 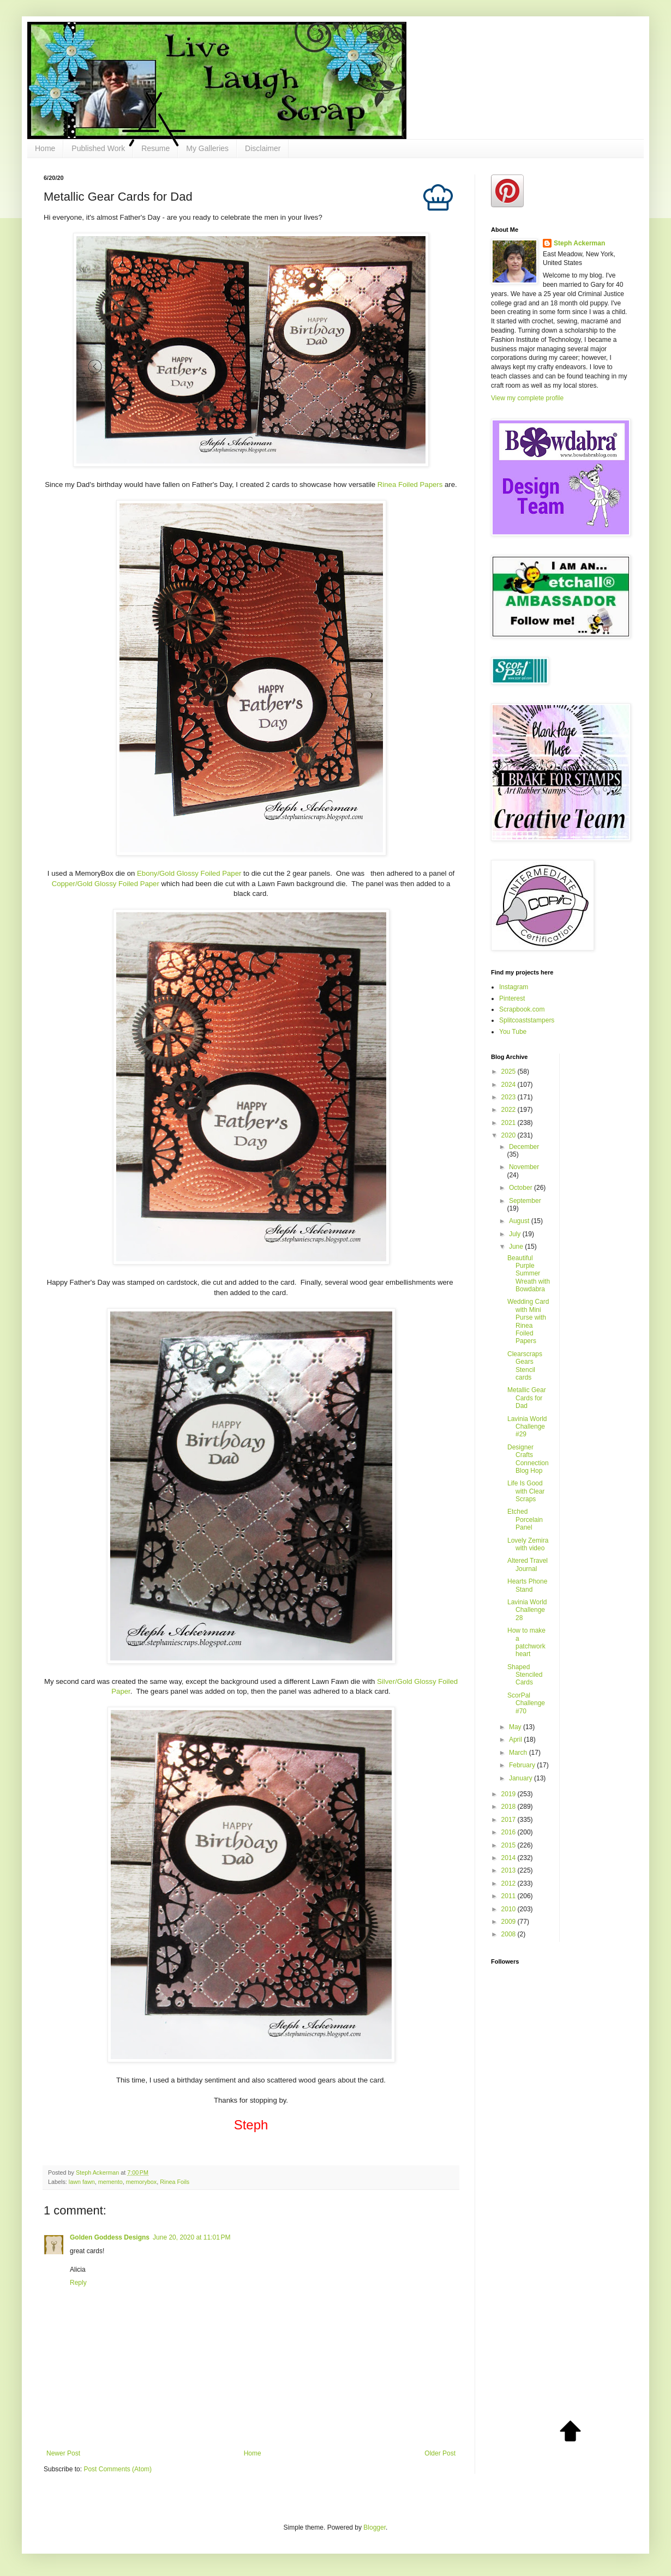 What do you see at coordinates (95, 366) in the screenshot?
I see `go back to the previous screen` at bounding box center [95, 366].